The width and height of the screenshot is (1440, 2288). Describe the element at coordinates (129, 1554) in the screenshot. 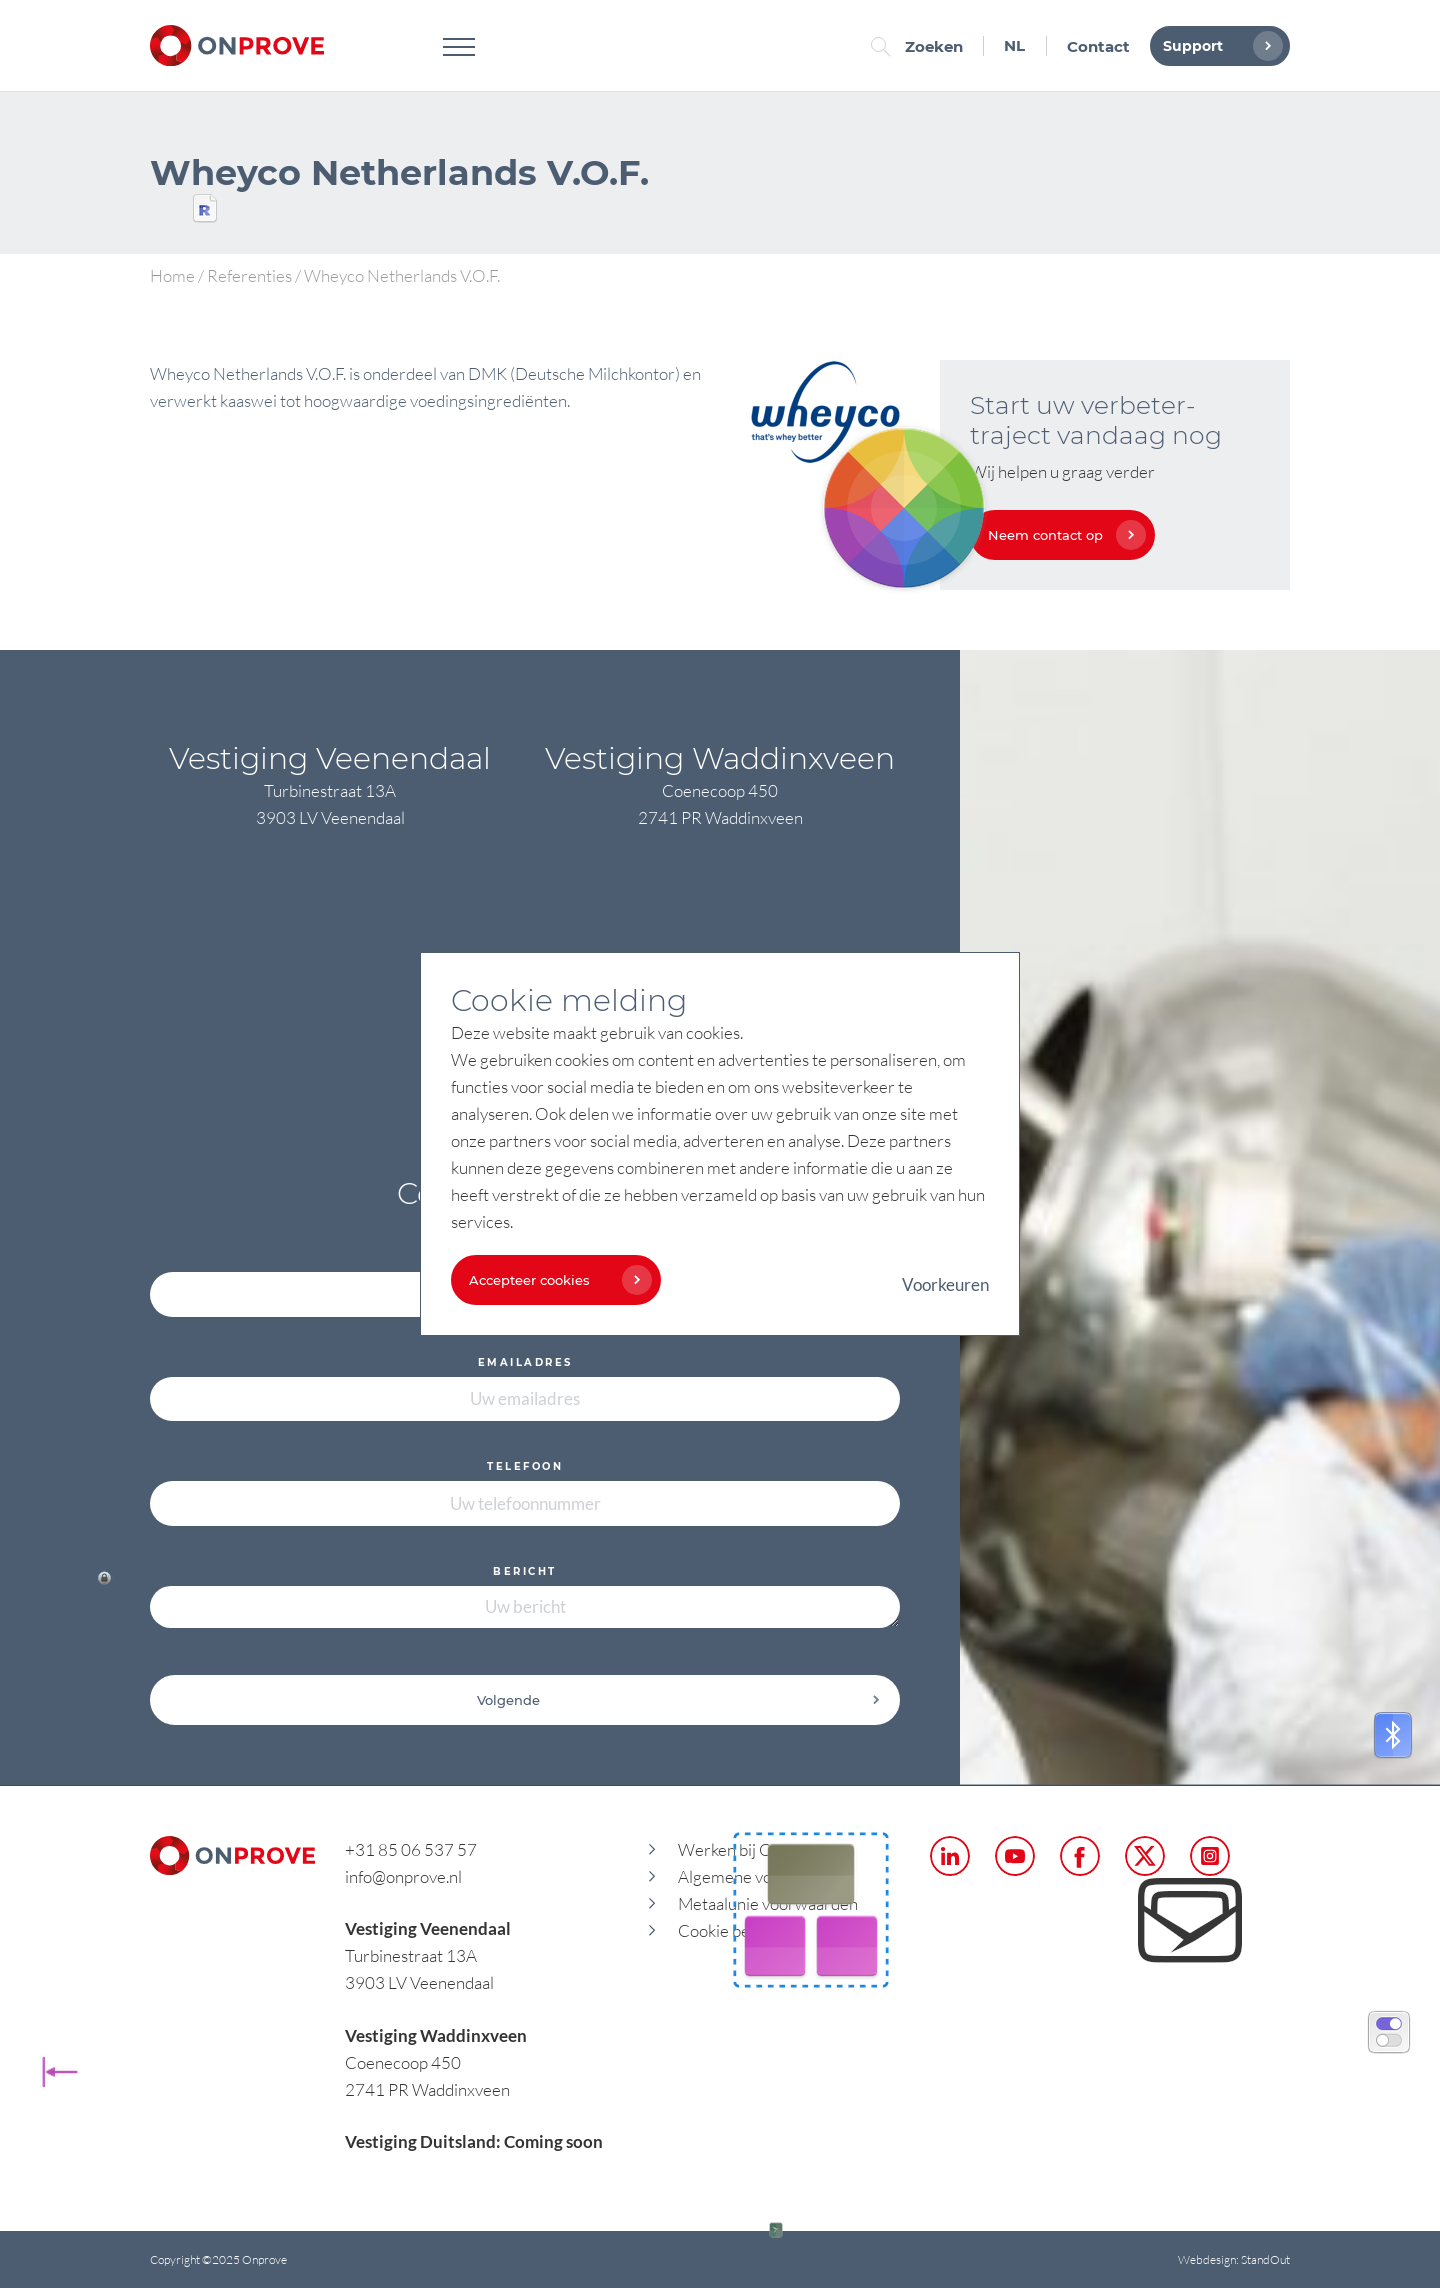

I see `indicates a locked or protected item` at that location.